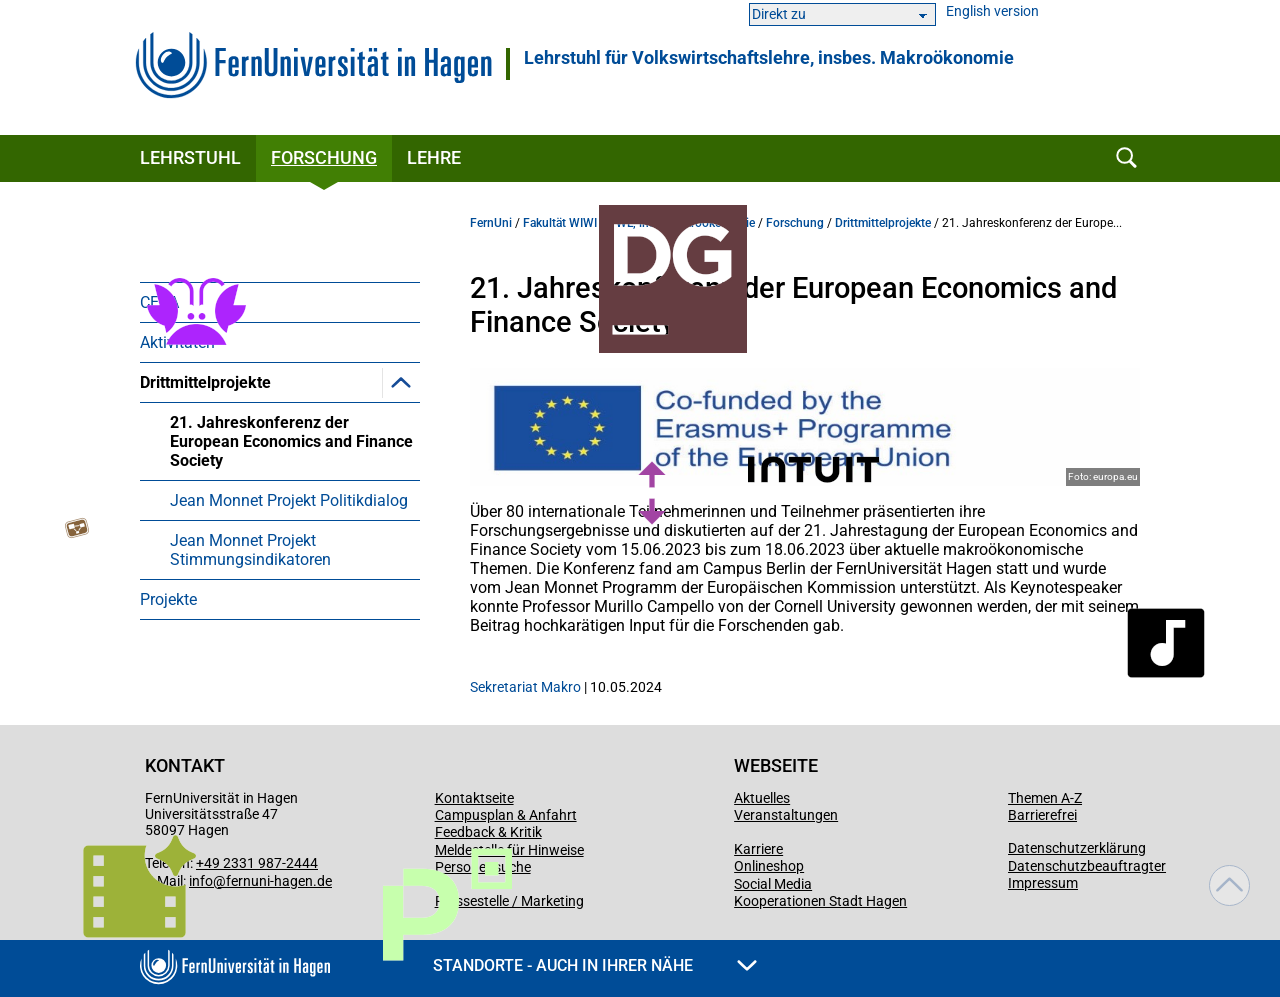  I want to click on access AI-powered video editing tools, so click(134, 891).